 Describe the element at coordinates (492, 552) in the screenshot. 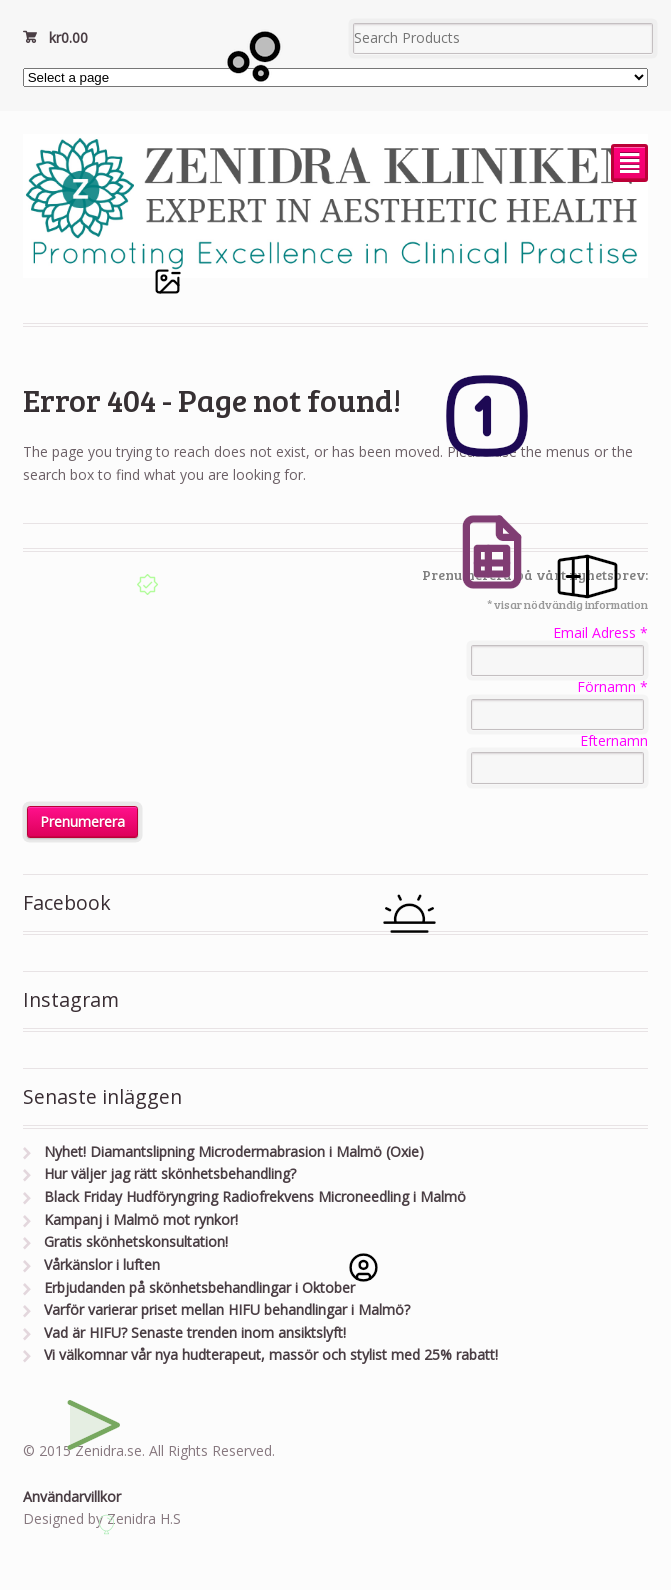

I see `open a spreadsheet file` at that location.